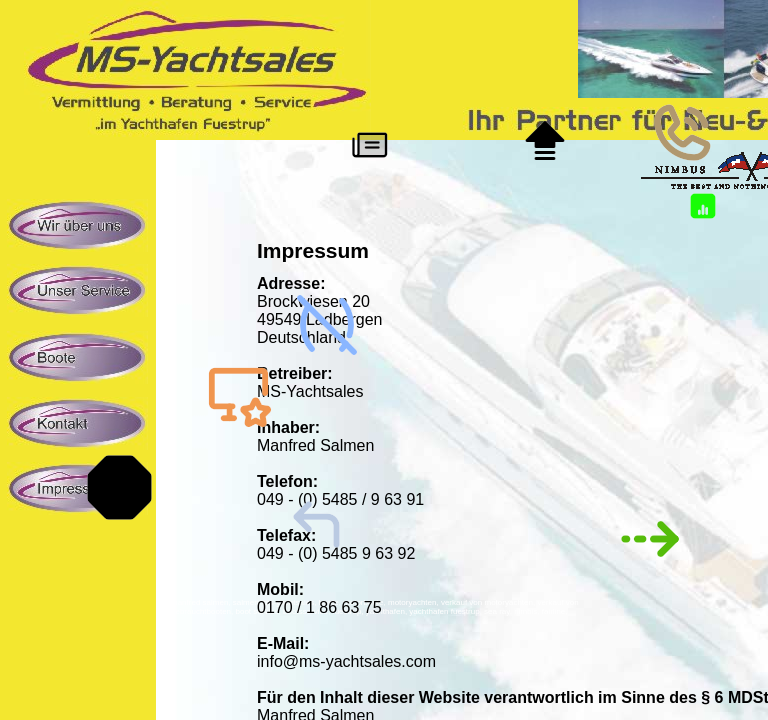 This screenshot has height=720, width=768. What do you see at coordinates (238, 394) in the screenshot?
I see `mark desktop as favorite` at bounding box center [238, 394].